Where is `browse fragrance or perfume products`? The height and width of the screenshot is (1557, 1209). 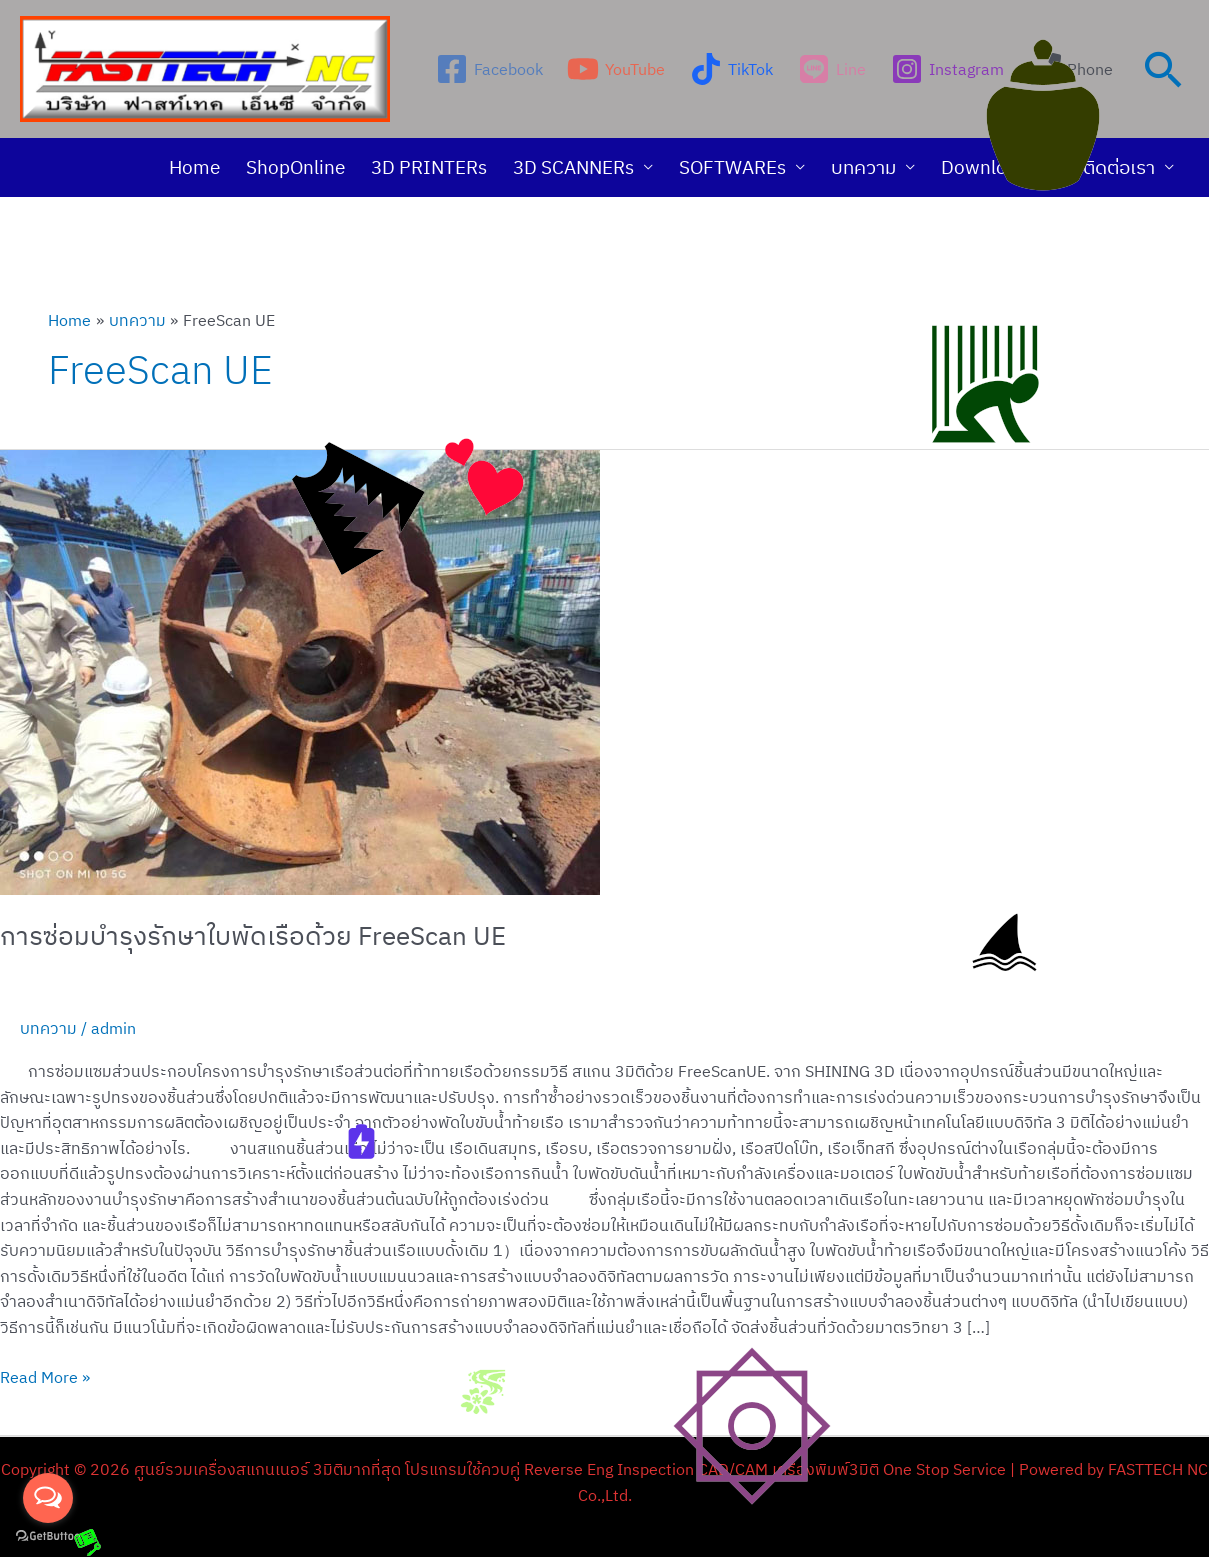 browse fragrance or perfume products is located at coordinates (483, 1392).